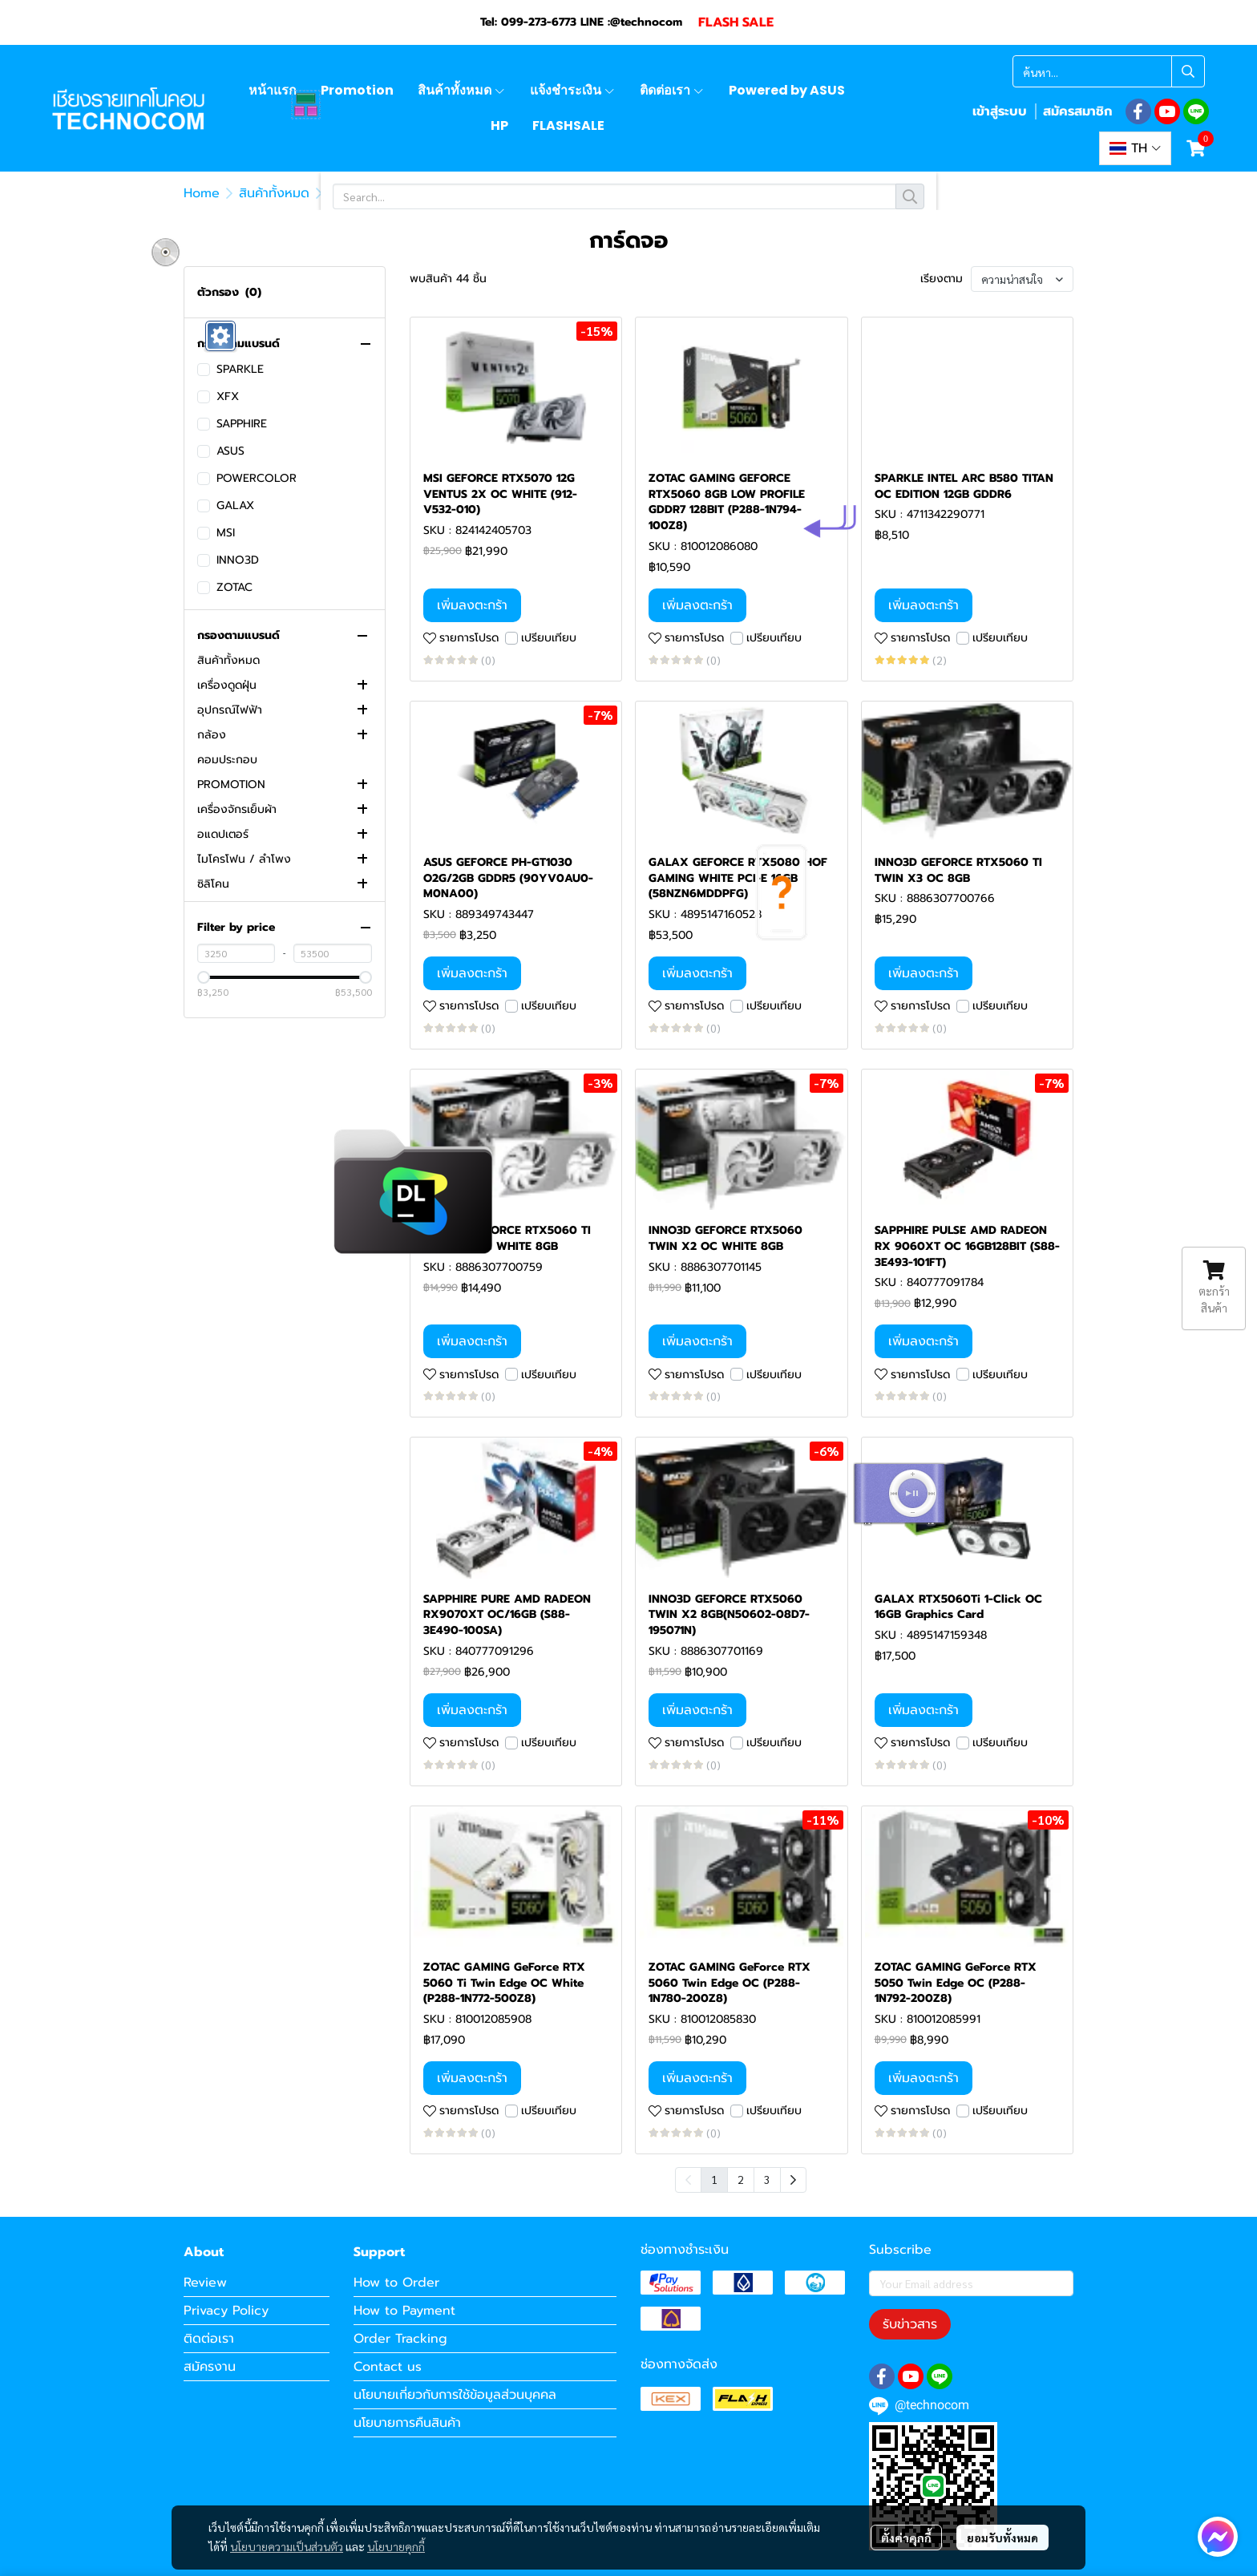  I want to click on iPod shuffle device connected, so click(899, 1477).